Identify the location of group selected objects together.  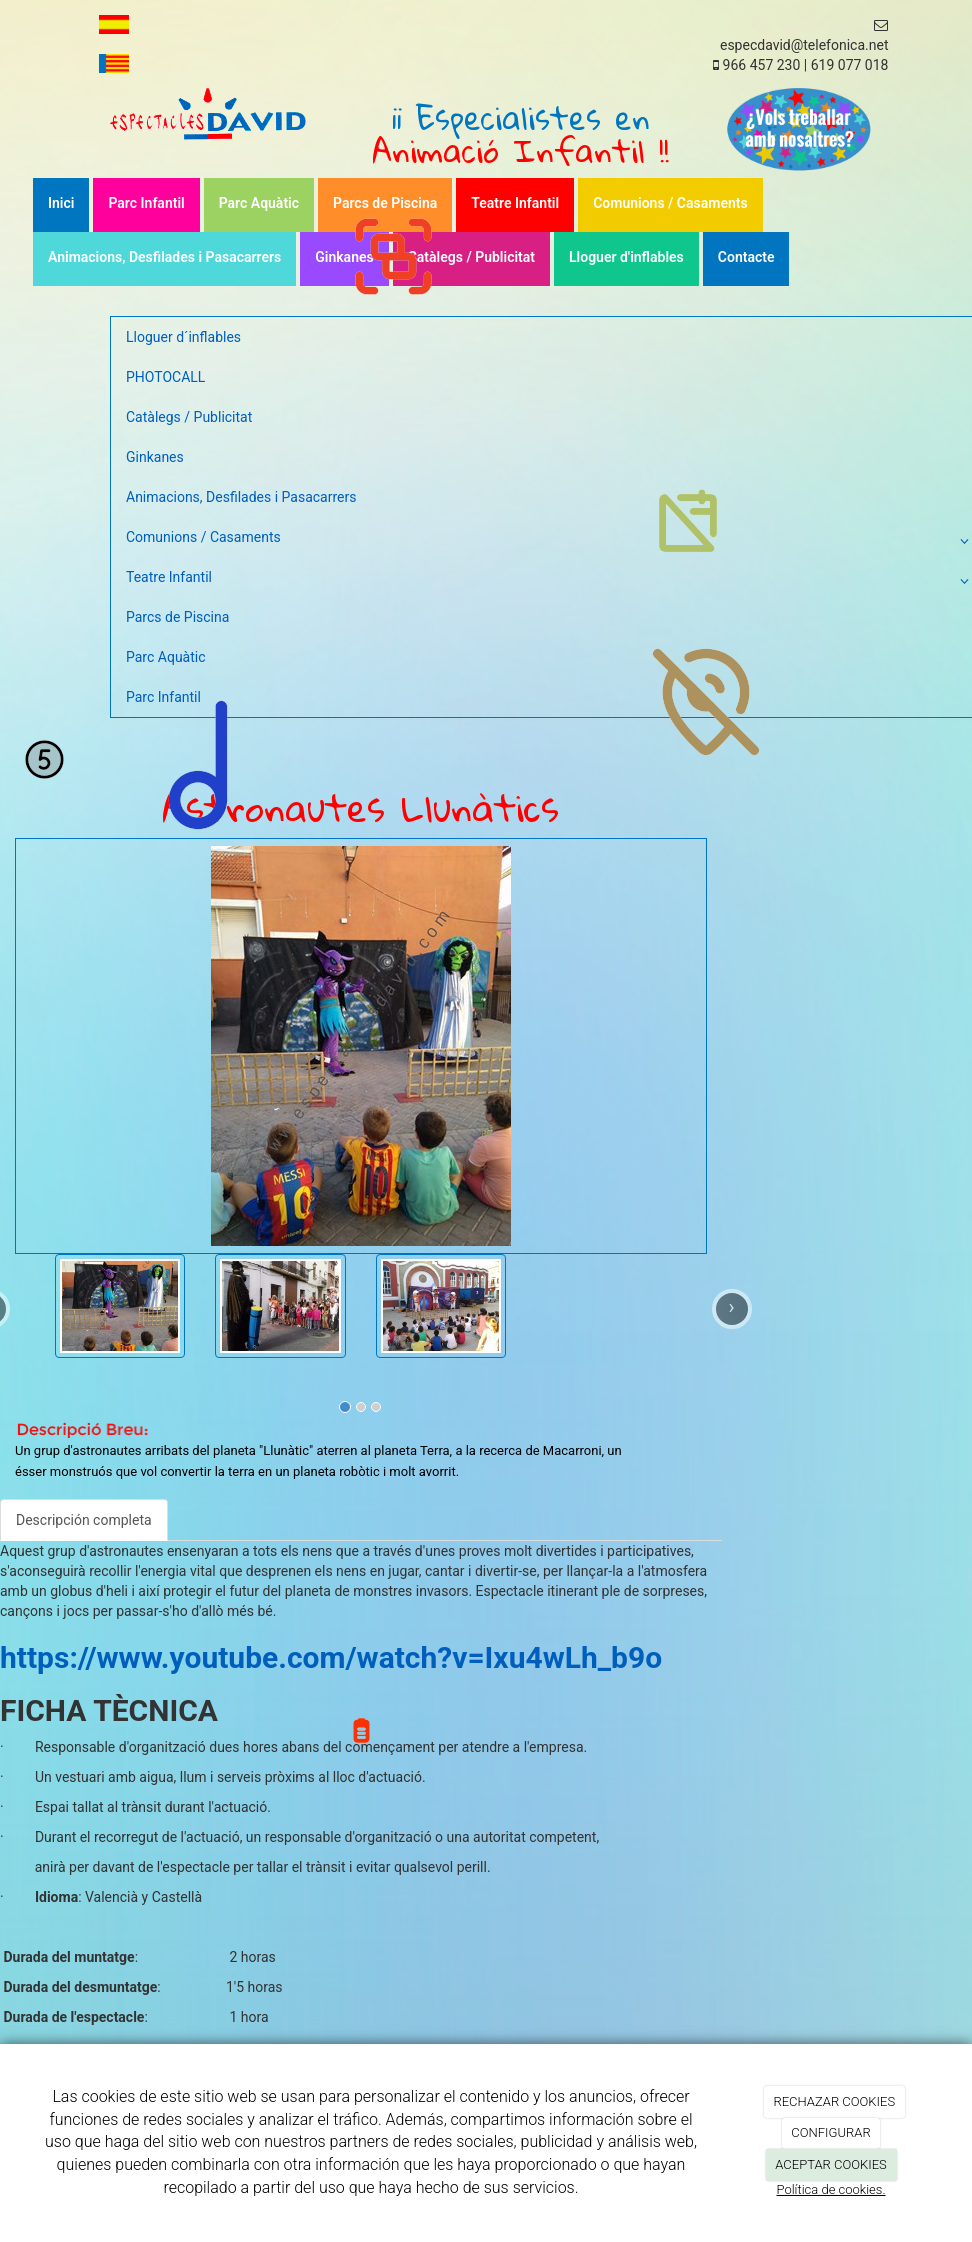
(393, 256).